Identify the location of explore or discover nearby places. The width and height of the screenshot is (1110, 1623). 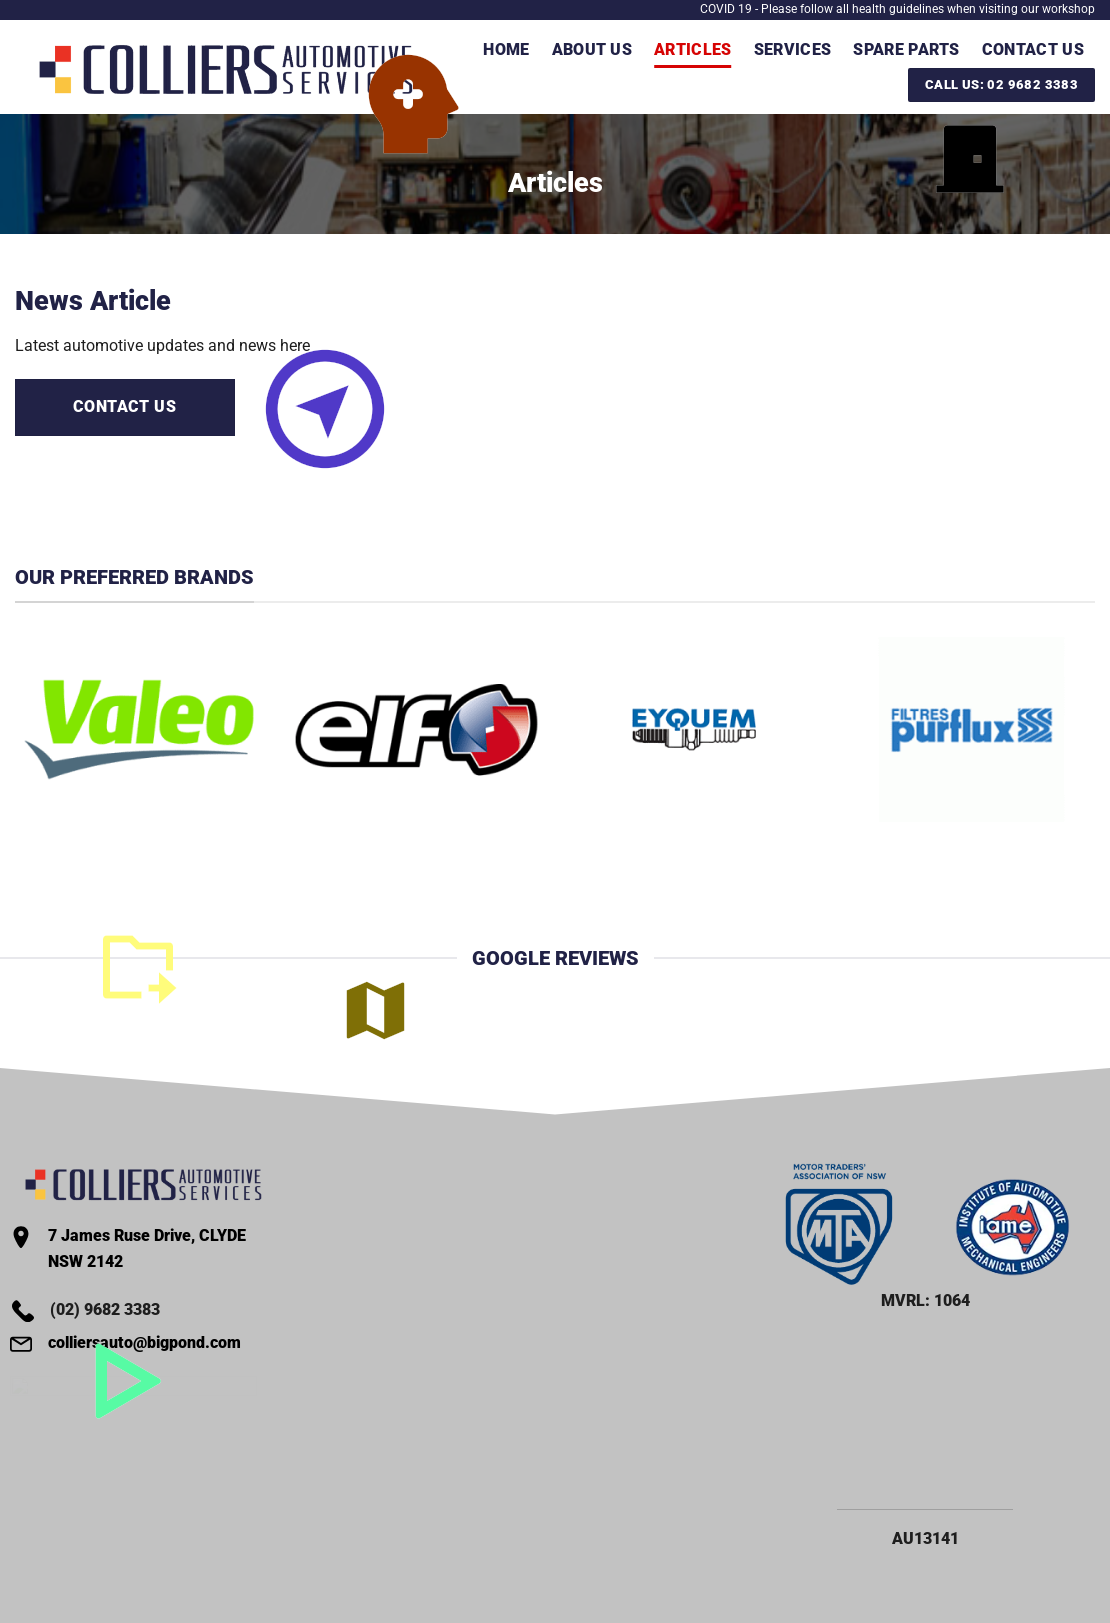
(325, 409).